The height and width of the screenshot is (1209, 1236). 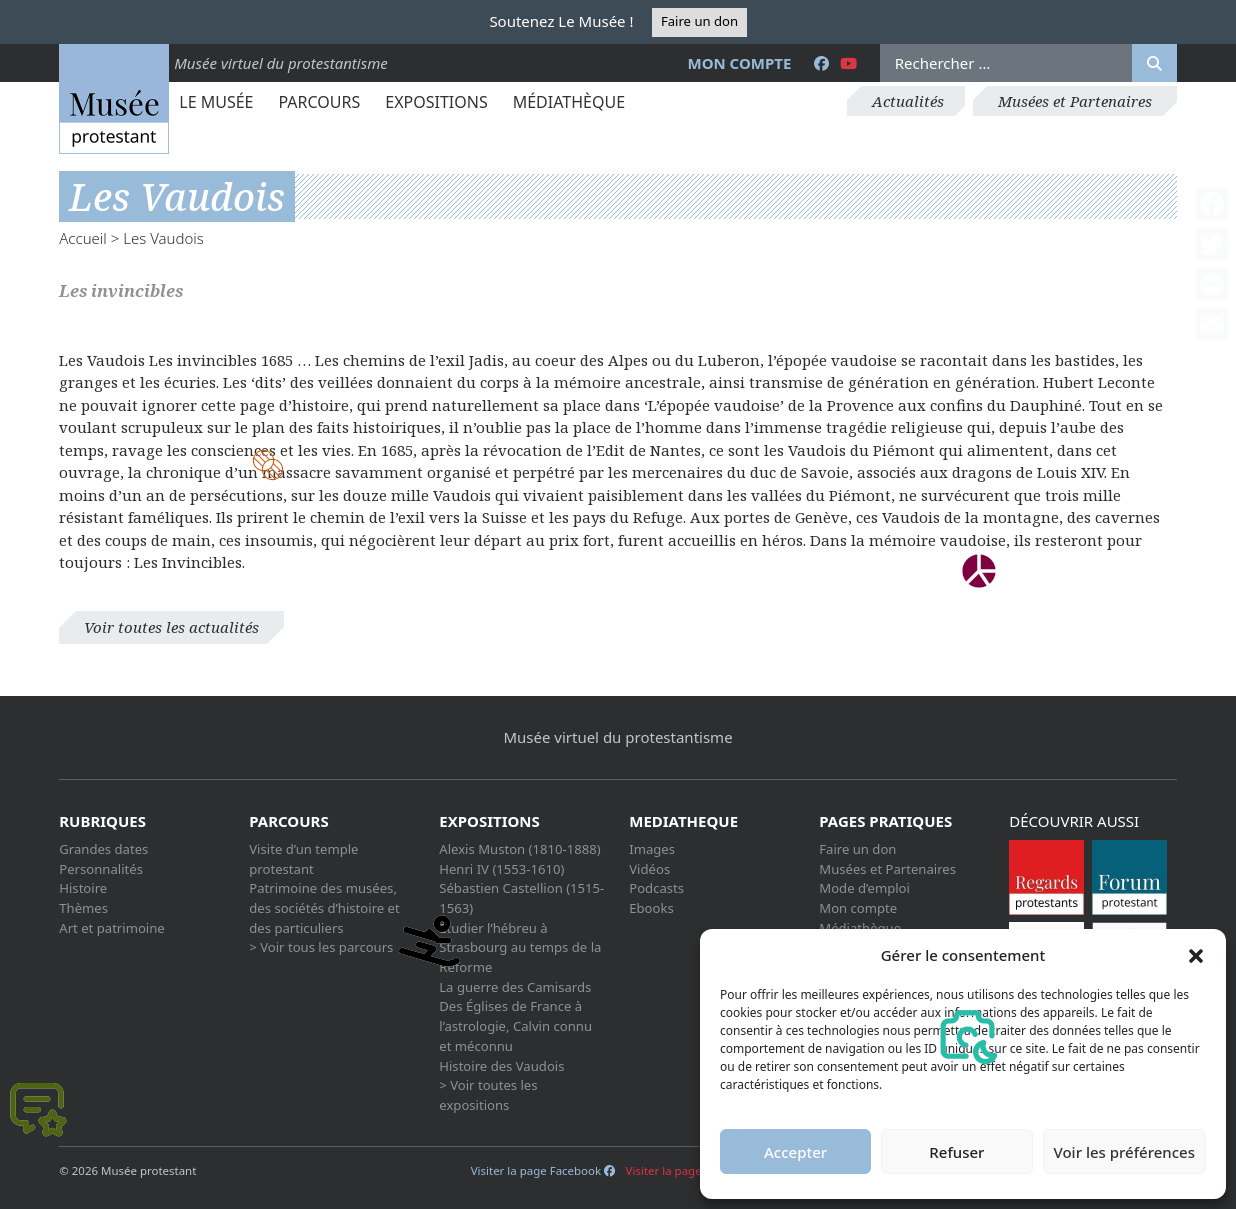 What do you see at coordinates (967, 1034) in the screenshot?
I see `switch to night mode camera` at bounding box center [967, 1034].